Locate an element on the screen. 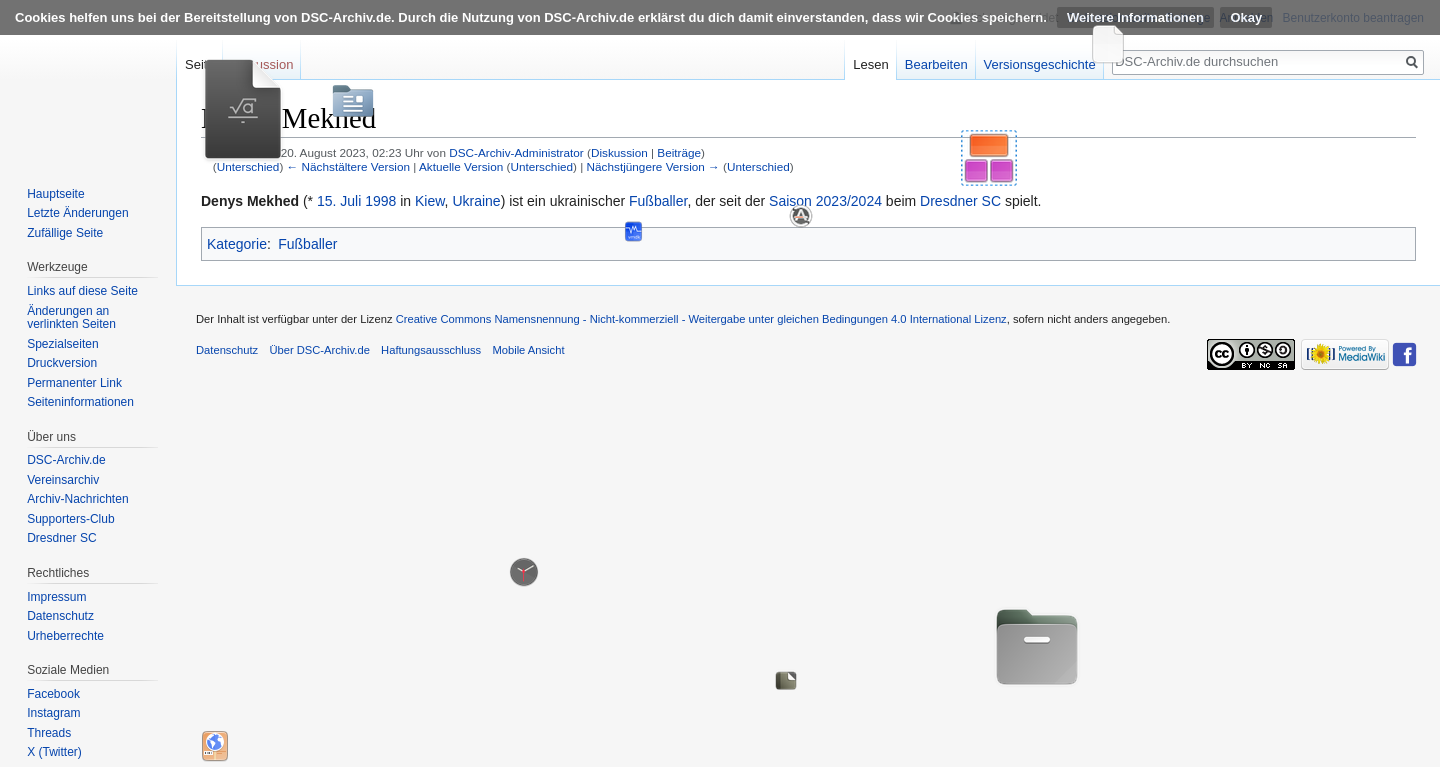  preview a text file before opening is located at coordinates (1108, 44).